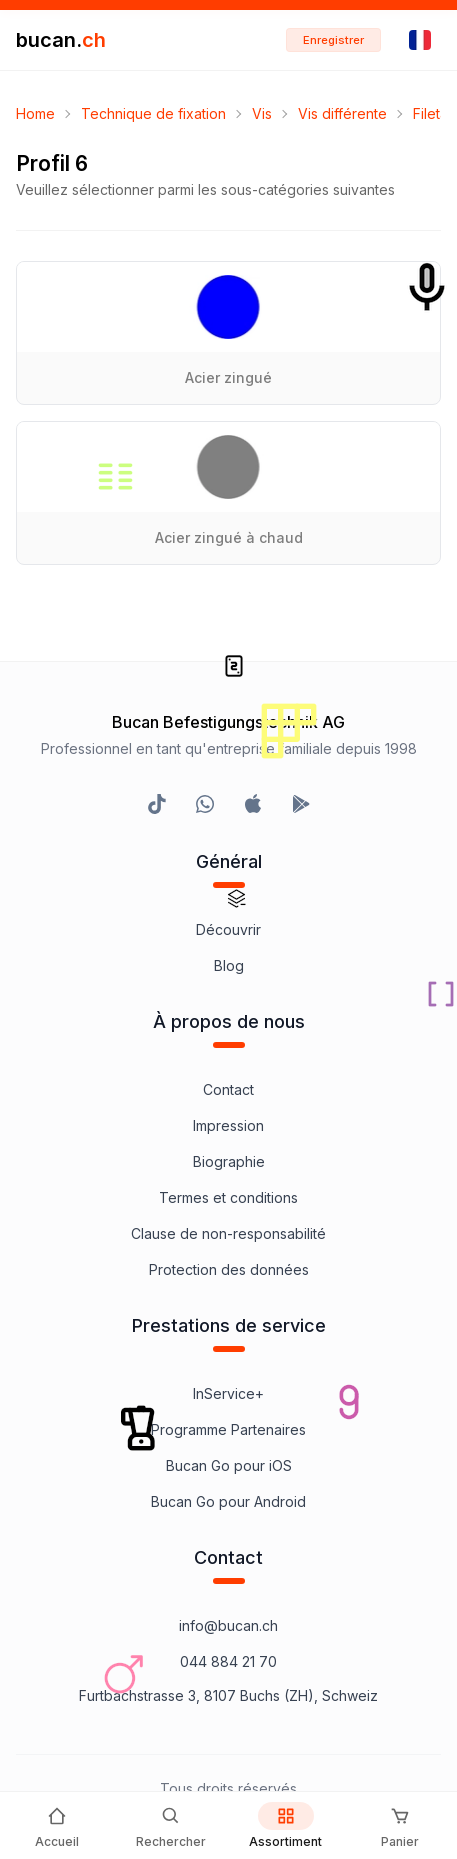 Image resolution: width=457 pixels, height=1859 pixels. I want to click on switch to column view layout, so click(115, 476).